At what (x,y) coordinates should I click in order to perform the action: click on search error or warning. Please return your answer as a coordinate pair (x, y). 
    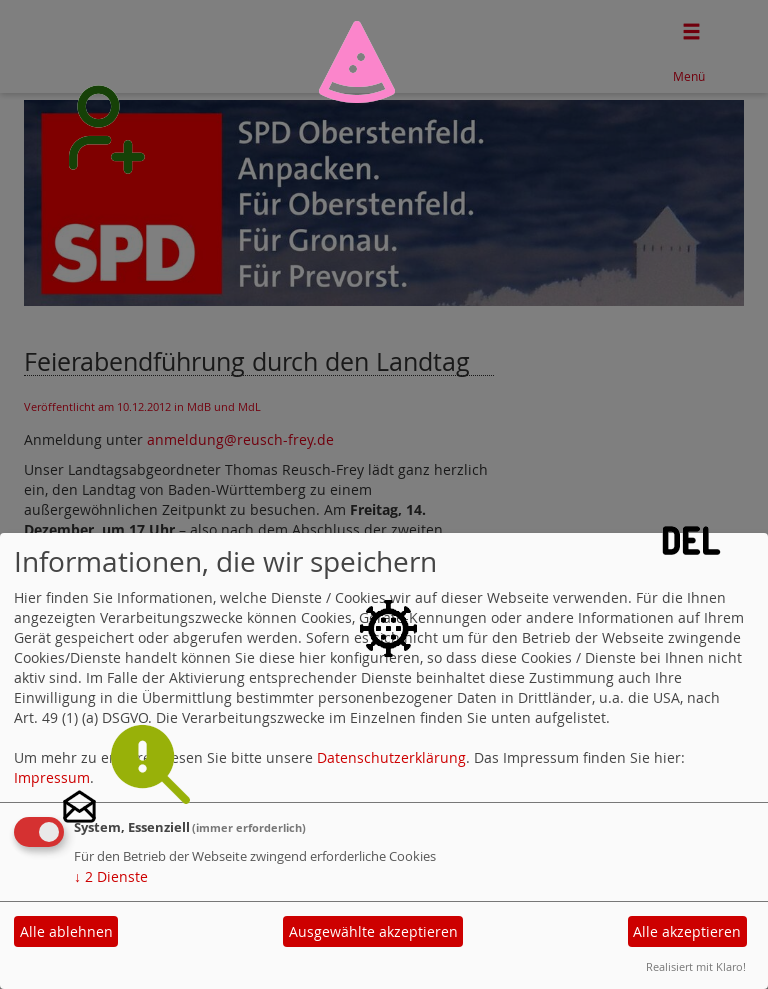
    Looking at the image, I should click on (150, 764).